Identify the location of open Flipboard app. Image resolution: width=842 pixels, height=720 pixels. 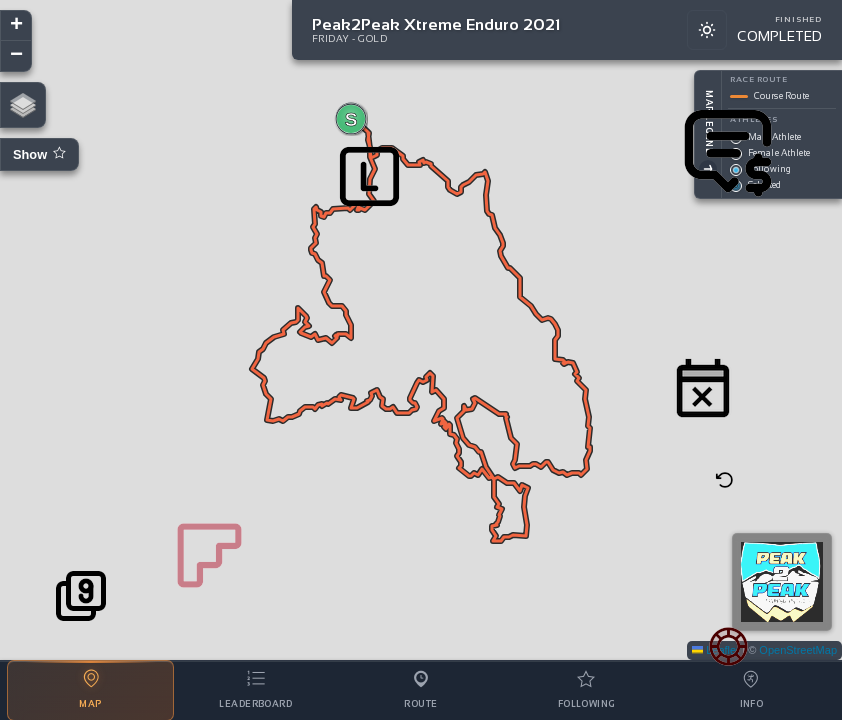
(209, 555).